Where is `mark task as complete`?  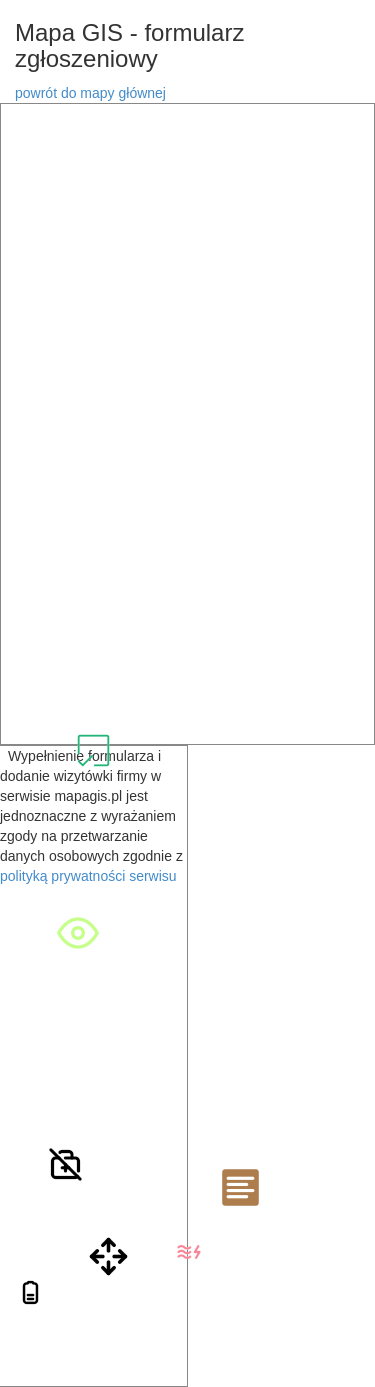 mark task as complete is located at coordinates (93, 750).